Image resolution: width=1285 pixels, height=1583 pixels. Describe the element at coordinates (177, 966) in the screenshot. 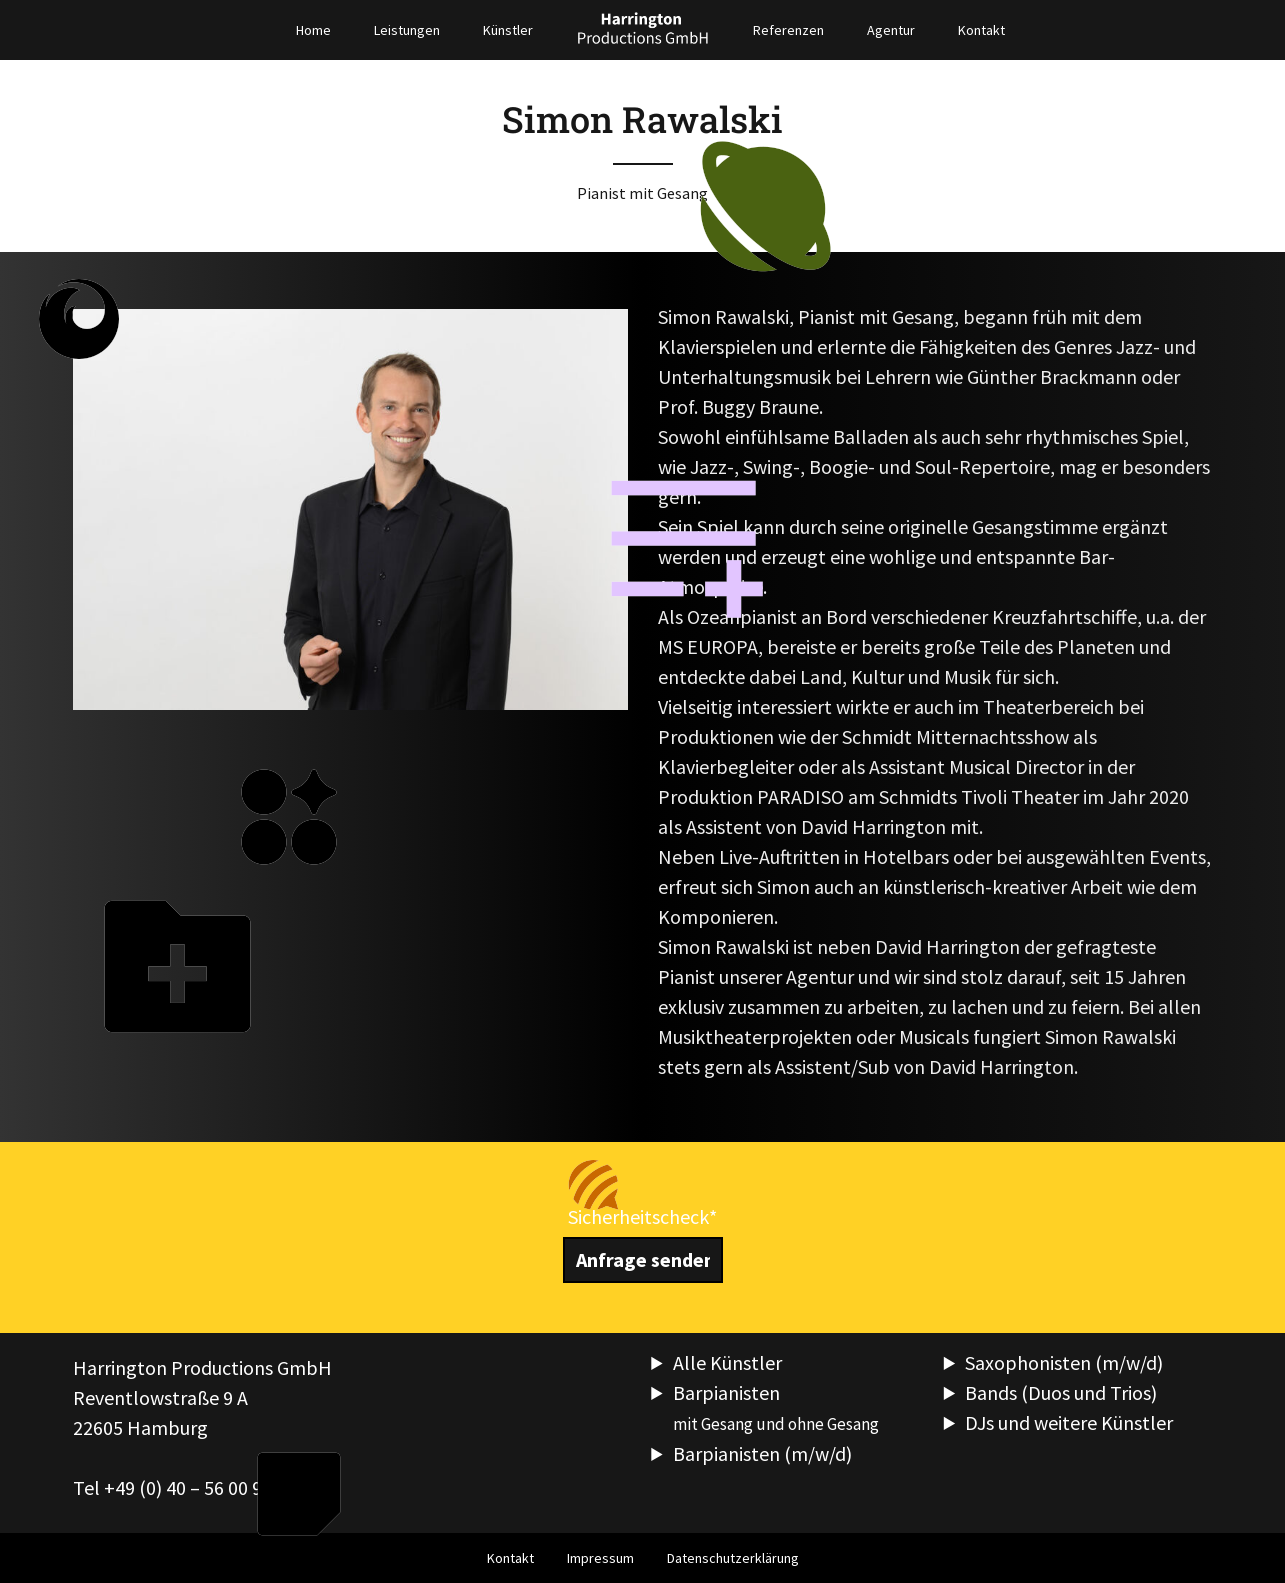

I see `create a new folder` at that location.